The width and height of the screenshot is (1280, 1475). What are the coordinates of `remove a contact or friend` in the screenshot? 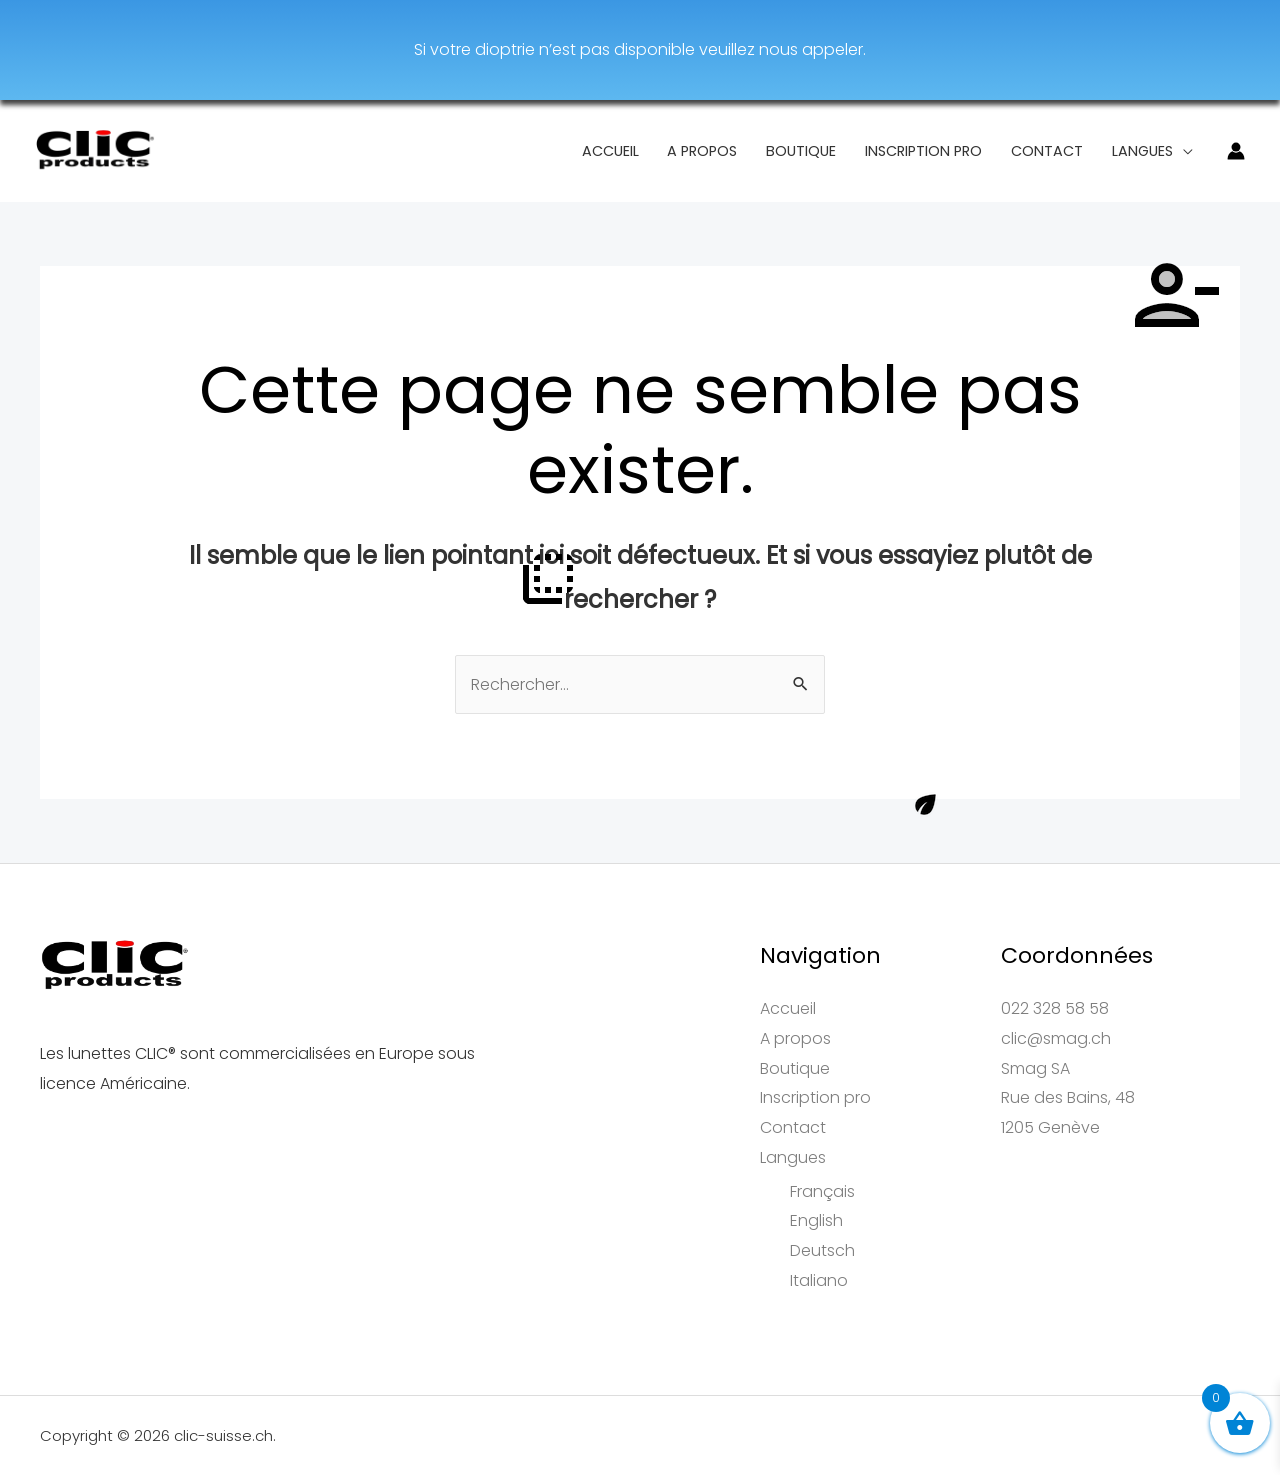 It's located at (1175, 295).